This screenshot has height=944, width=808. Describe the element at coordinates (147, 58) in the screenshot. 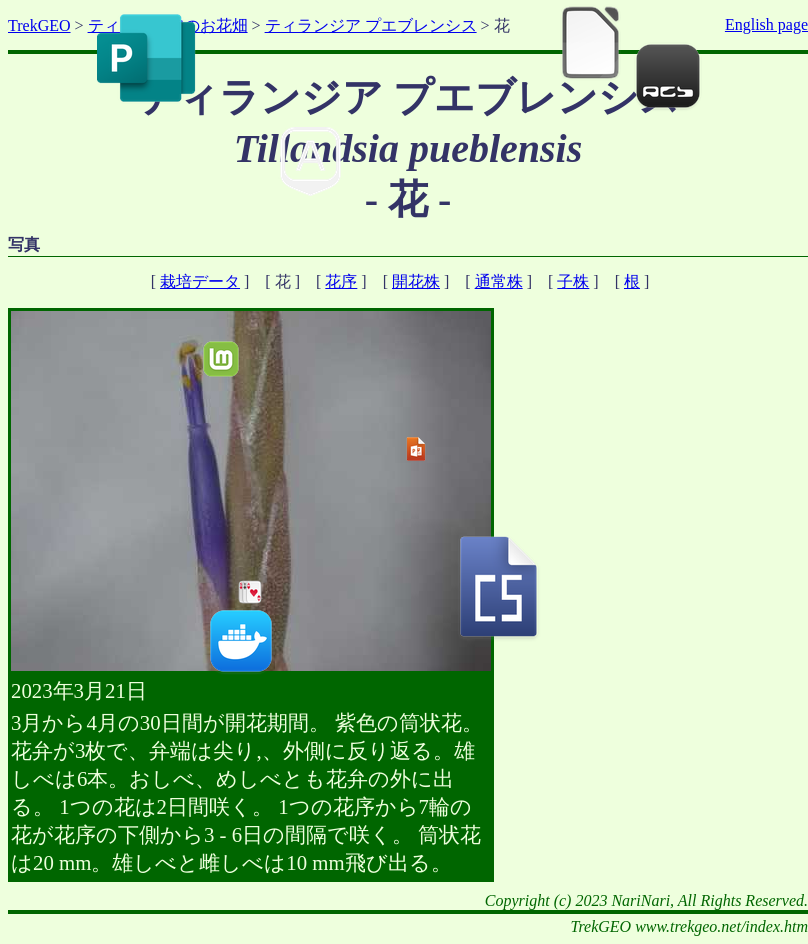

I see `open Microsoft Publisher application` at that location.